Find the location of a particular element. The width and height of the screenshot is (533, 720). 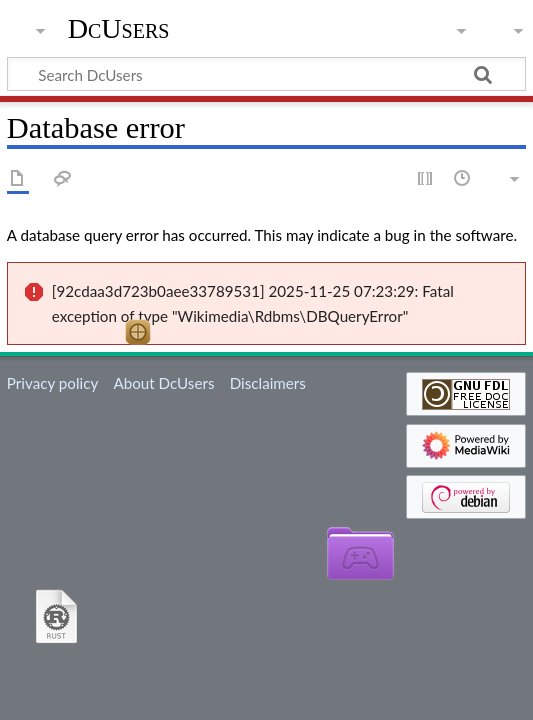

a rust programming language source file is located at coordinates (56, 617).